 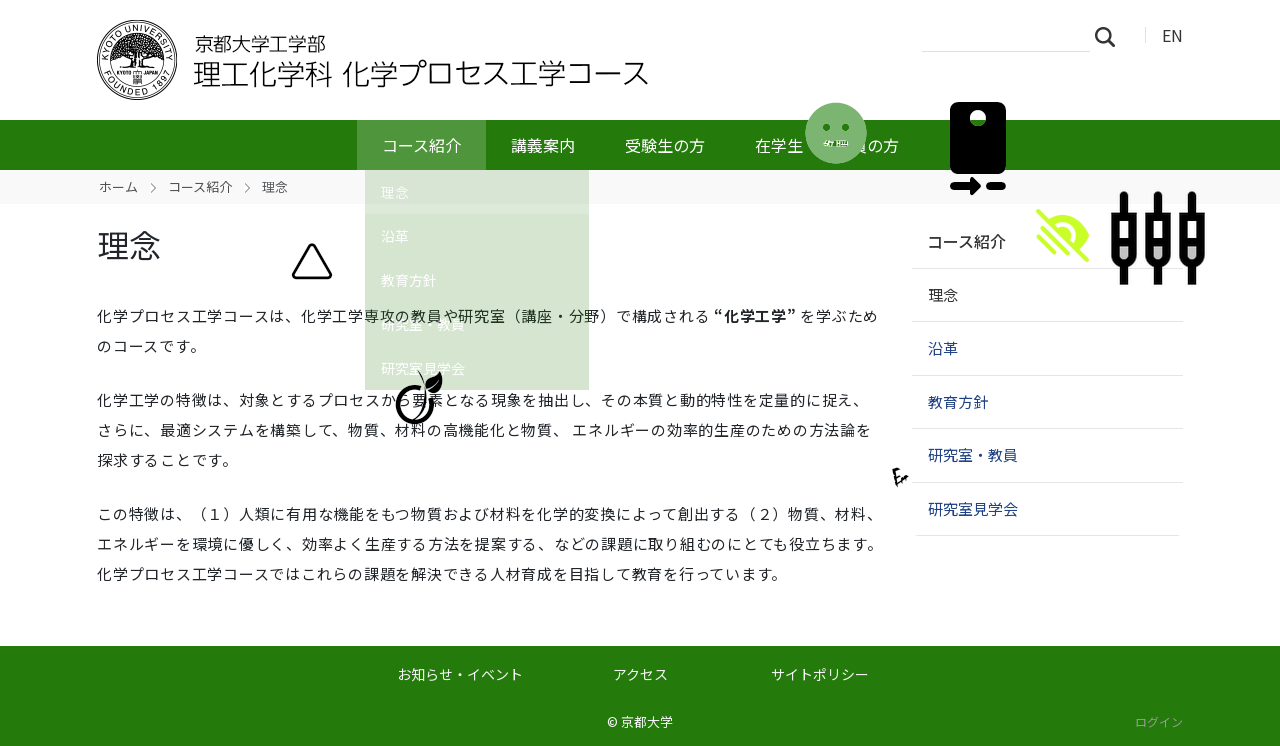 What do you see at coordinates (978, 150) in the screenshot?
I see `switch to rear camera` at bounding box center [978, 150].